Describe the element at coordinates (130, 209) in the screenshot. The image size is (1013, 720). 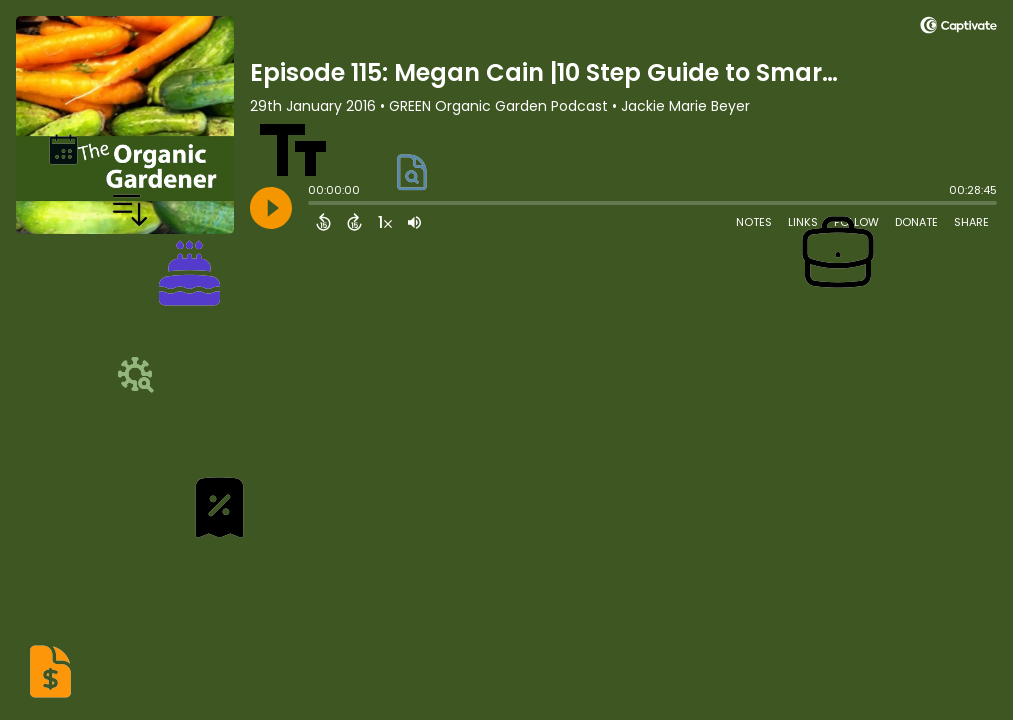
I see `sort list in descending order` at that location.